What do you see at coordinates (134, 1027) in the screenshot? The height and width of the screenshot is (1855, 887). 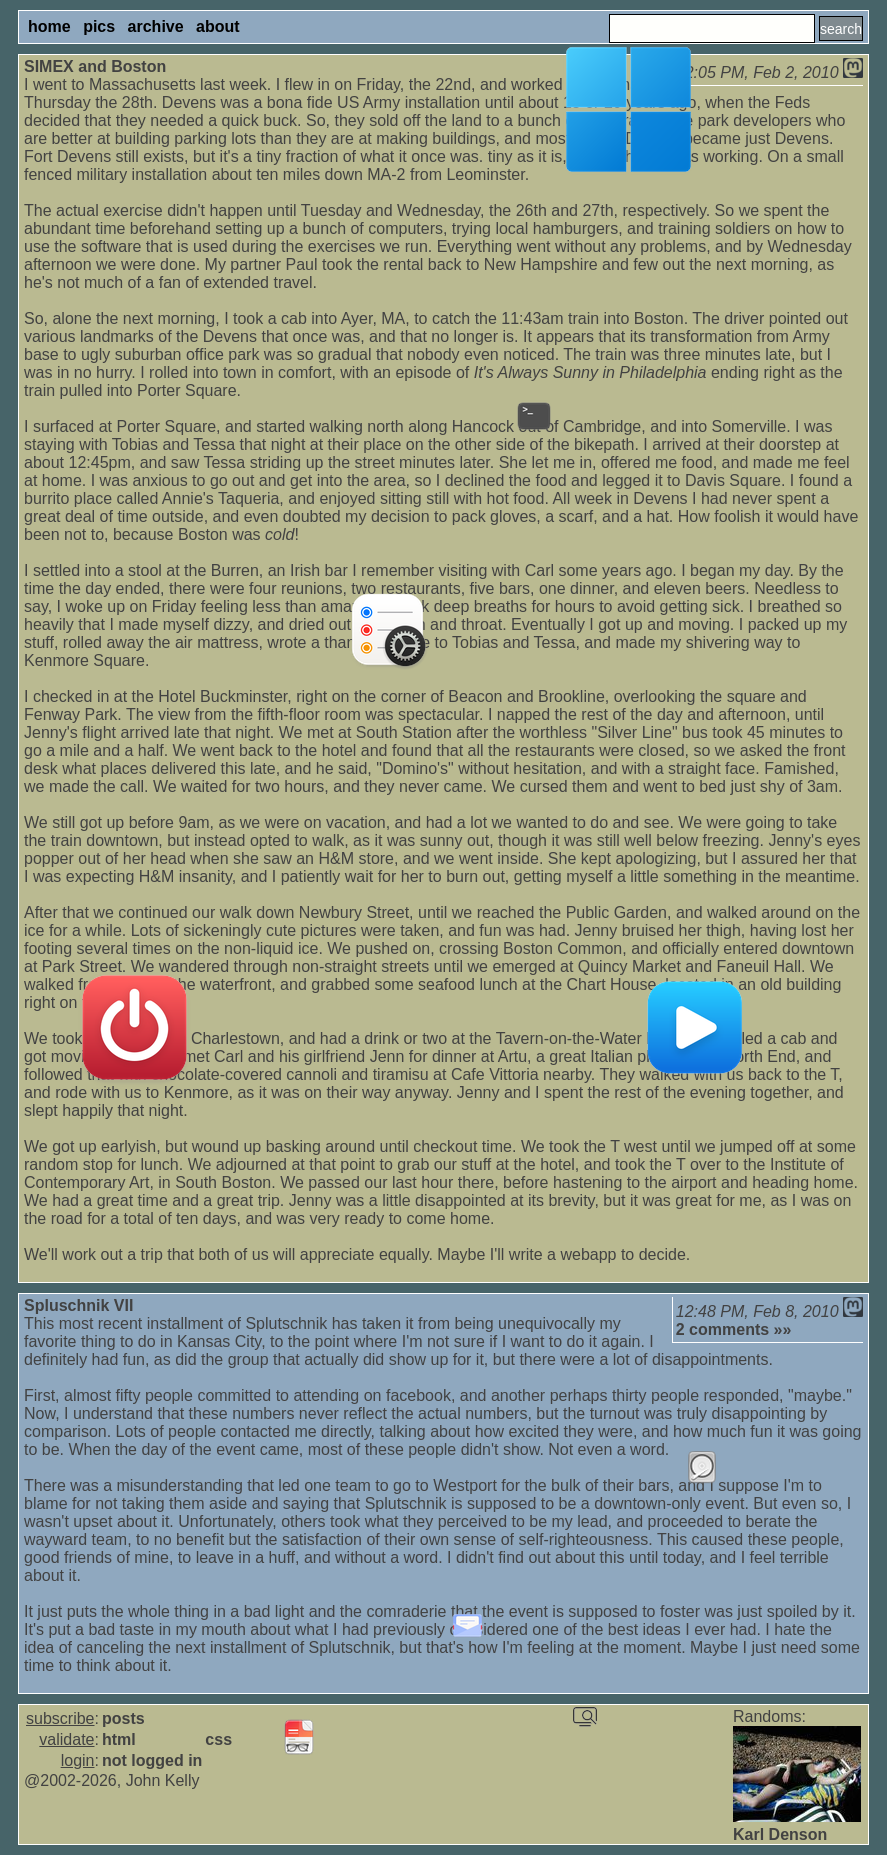 I see `shut down or power off the device` at bounding box center [134, 1027].